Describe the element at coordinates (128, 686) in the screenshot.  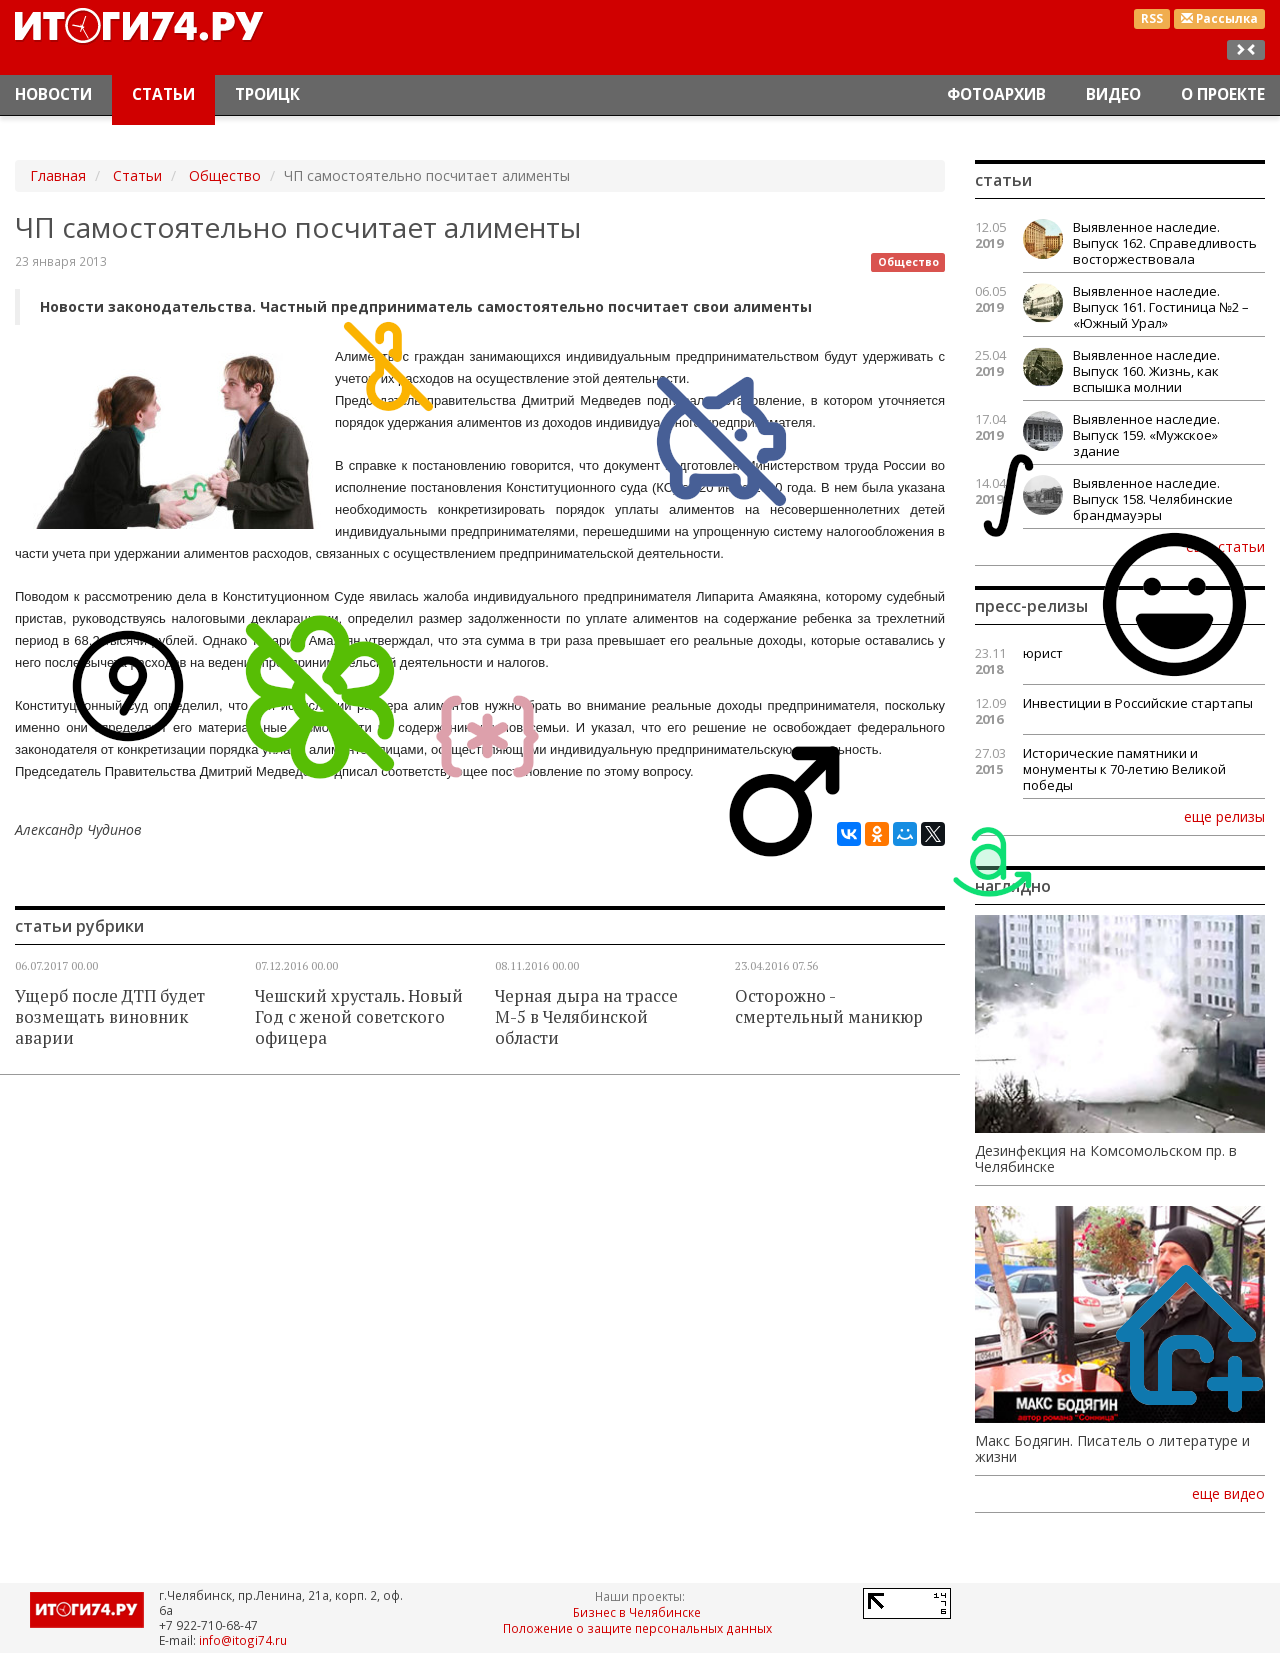
I see `indicates item number nine in a list or sequence` at that location.